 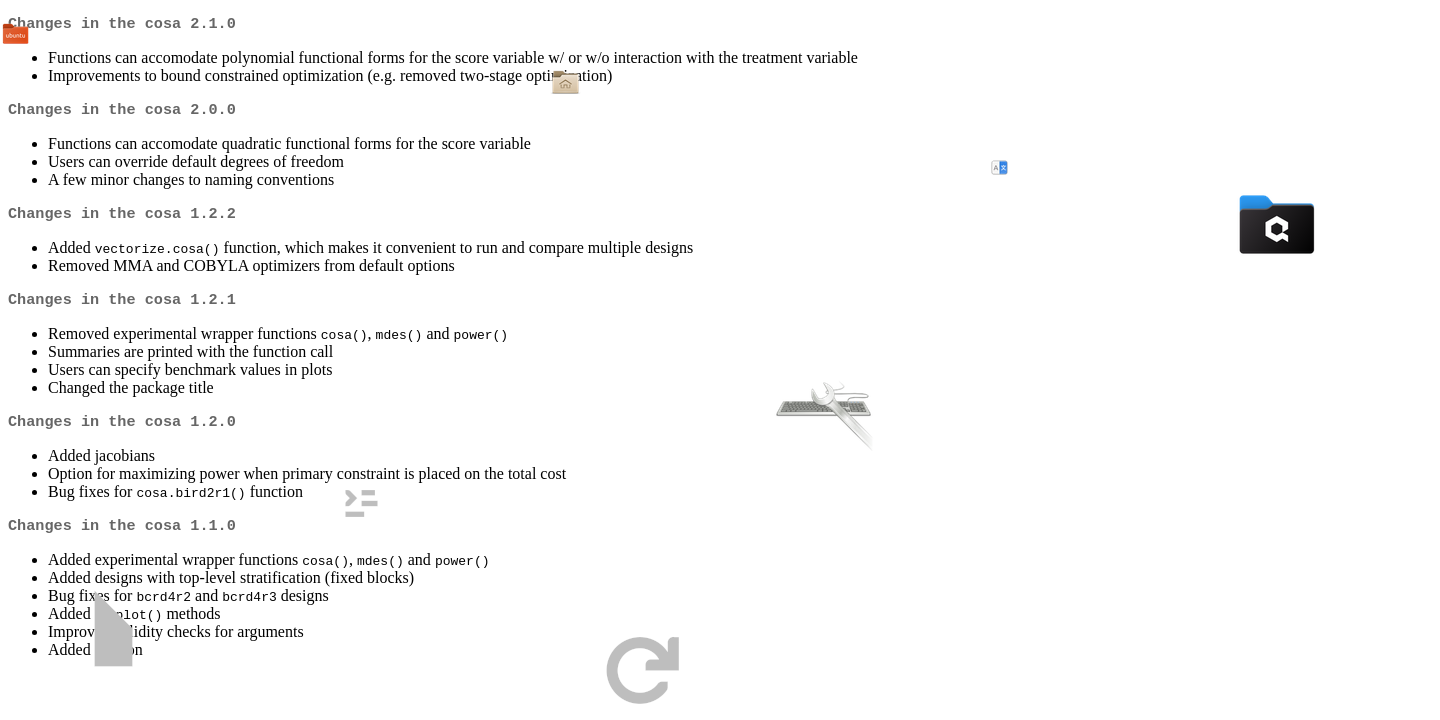 What do you see at coordinates (1276, 226) in the screenshot?
I see `open quixel assets folder` at bounding box center [1276, 226].